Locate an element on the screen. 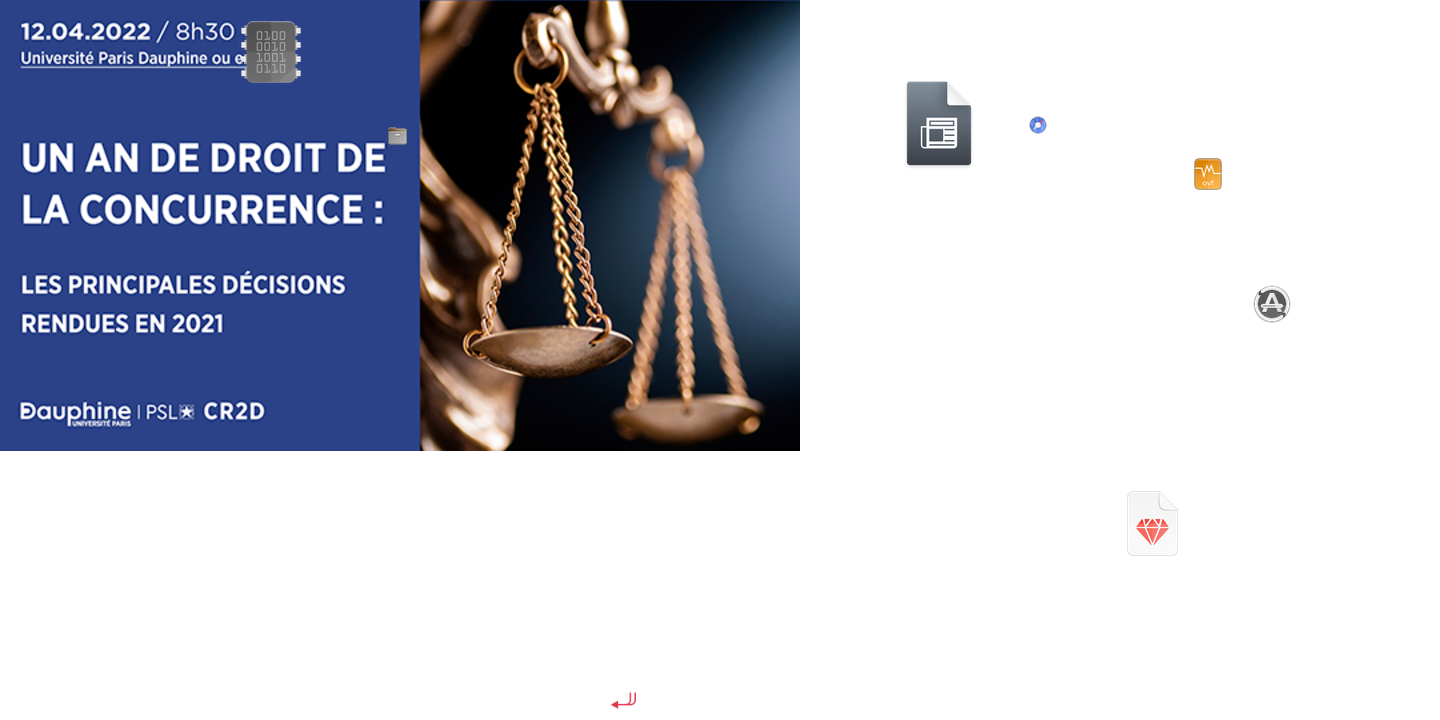  reply to all recipients of an email is located at coordinates (623, 699).